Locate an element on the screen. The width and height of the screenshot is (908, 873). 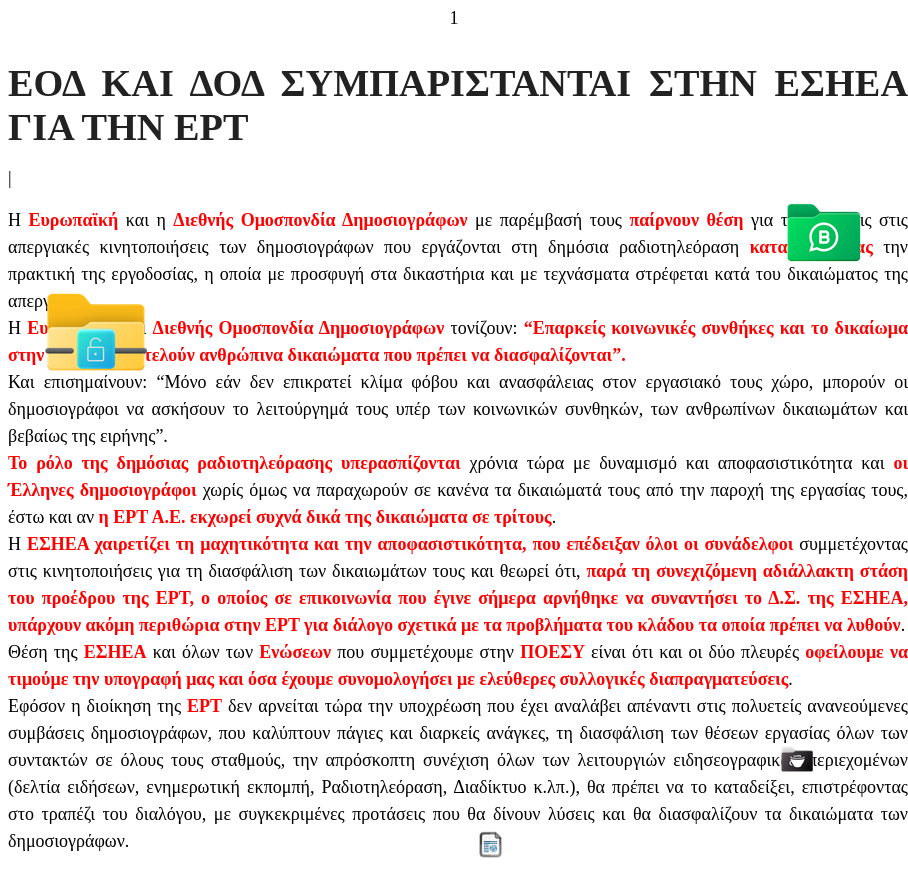
folder containing whatsapp business files and data is located at coordinates (823, 234).